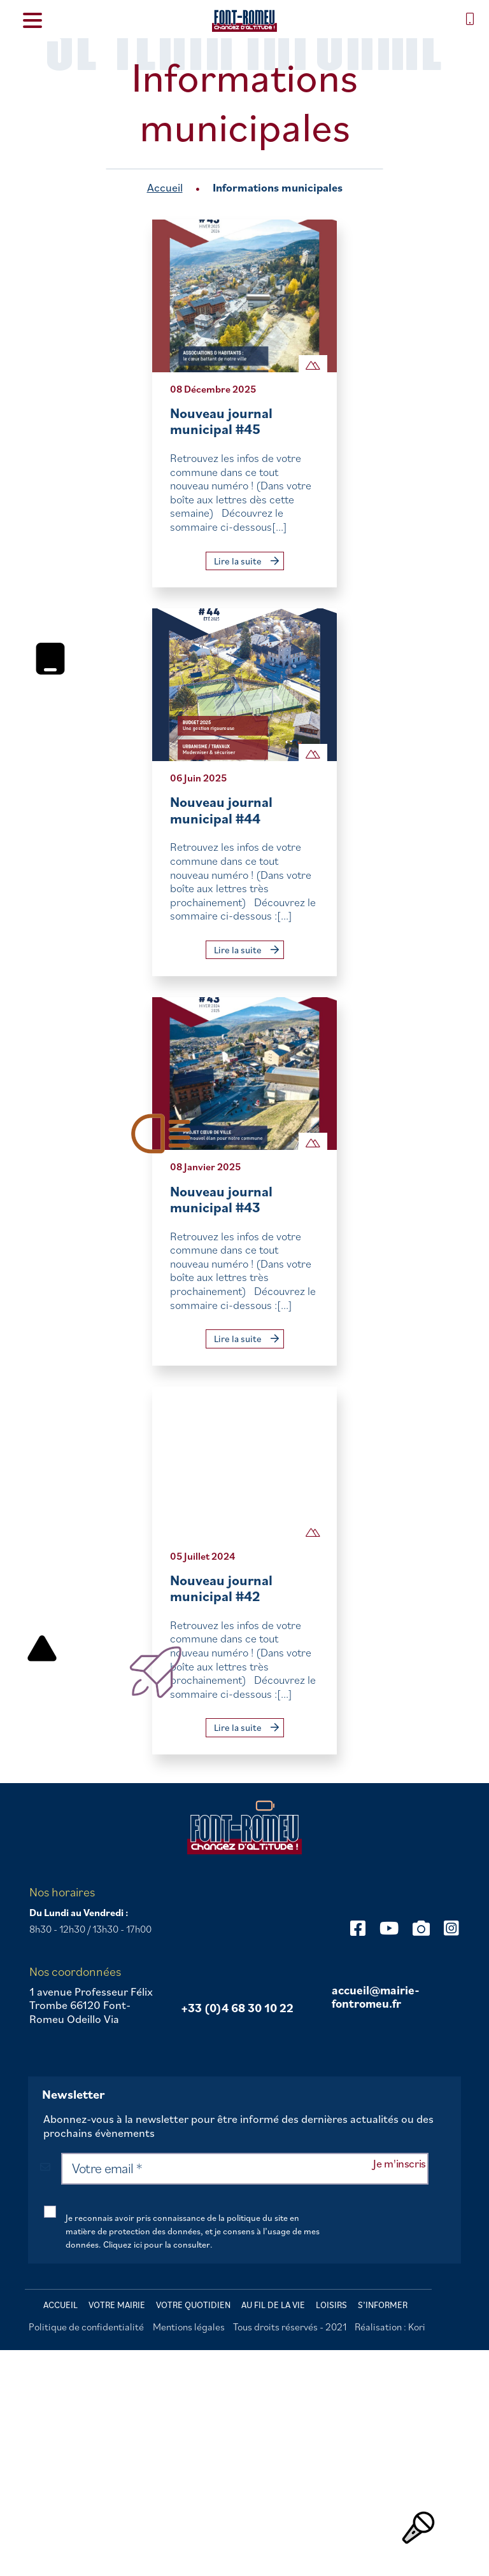  I want to click on access voice recording or audio input, so click(418, 2528).